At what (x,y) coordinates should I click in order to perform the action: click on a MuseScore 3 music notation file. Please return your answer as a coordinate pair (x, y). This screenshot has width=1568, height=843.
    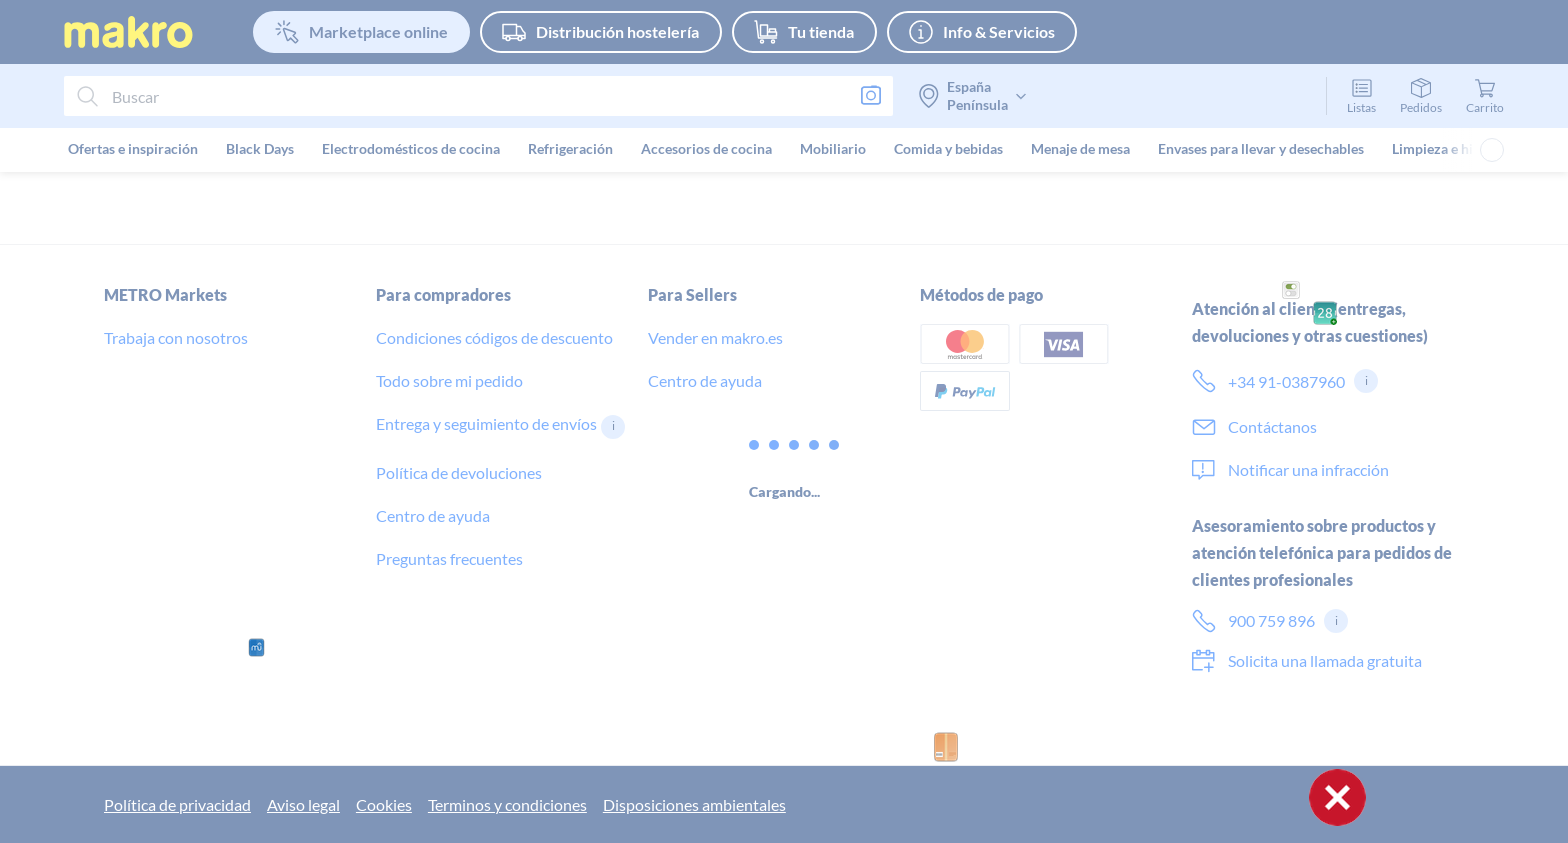
    Looking at the image, I should click on (256, 647).